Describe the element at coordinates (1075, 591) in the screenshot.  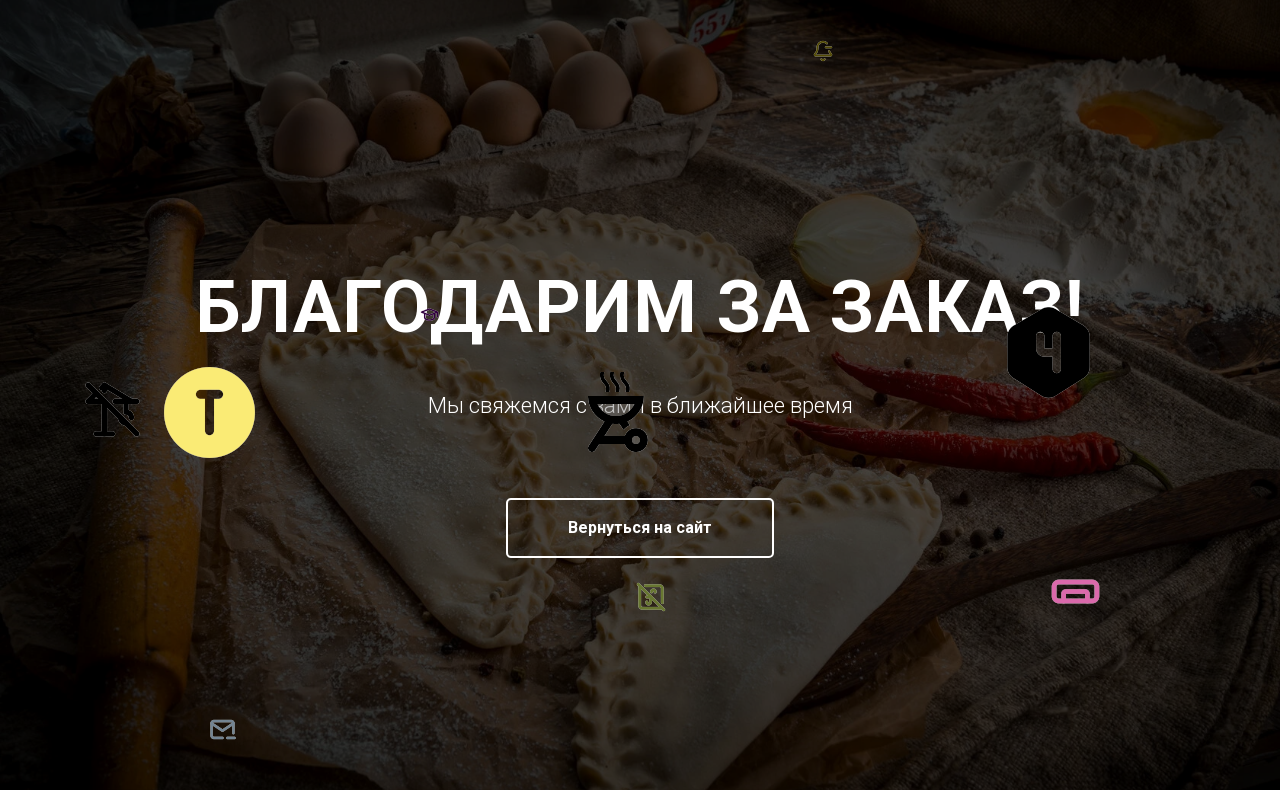
I see `air conditioning is currently off or unavailable` at that location.